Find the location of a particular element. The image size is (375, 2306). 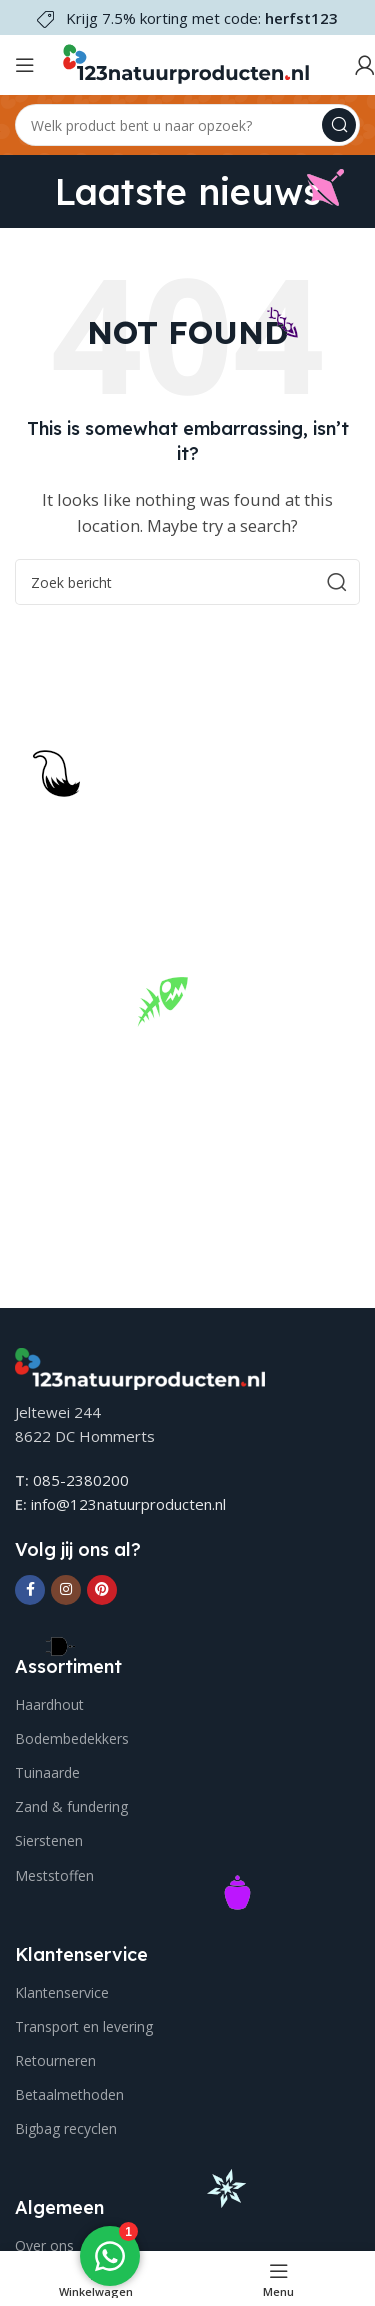

represents a NAND logic gate in a circuit diagram is located at coordinates (60, 1646).